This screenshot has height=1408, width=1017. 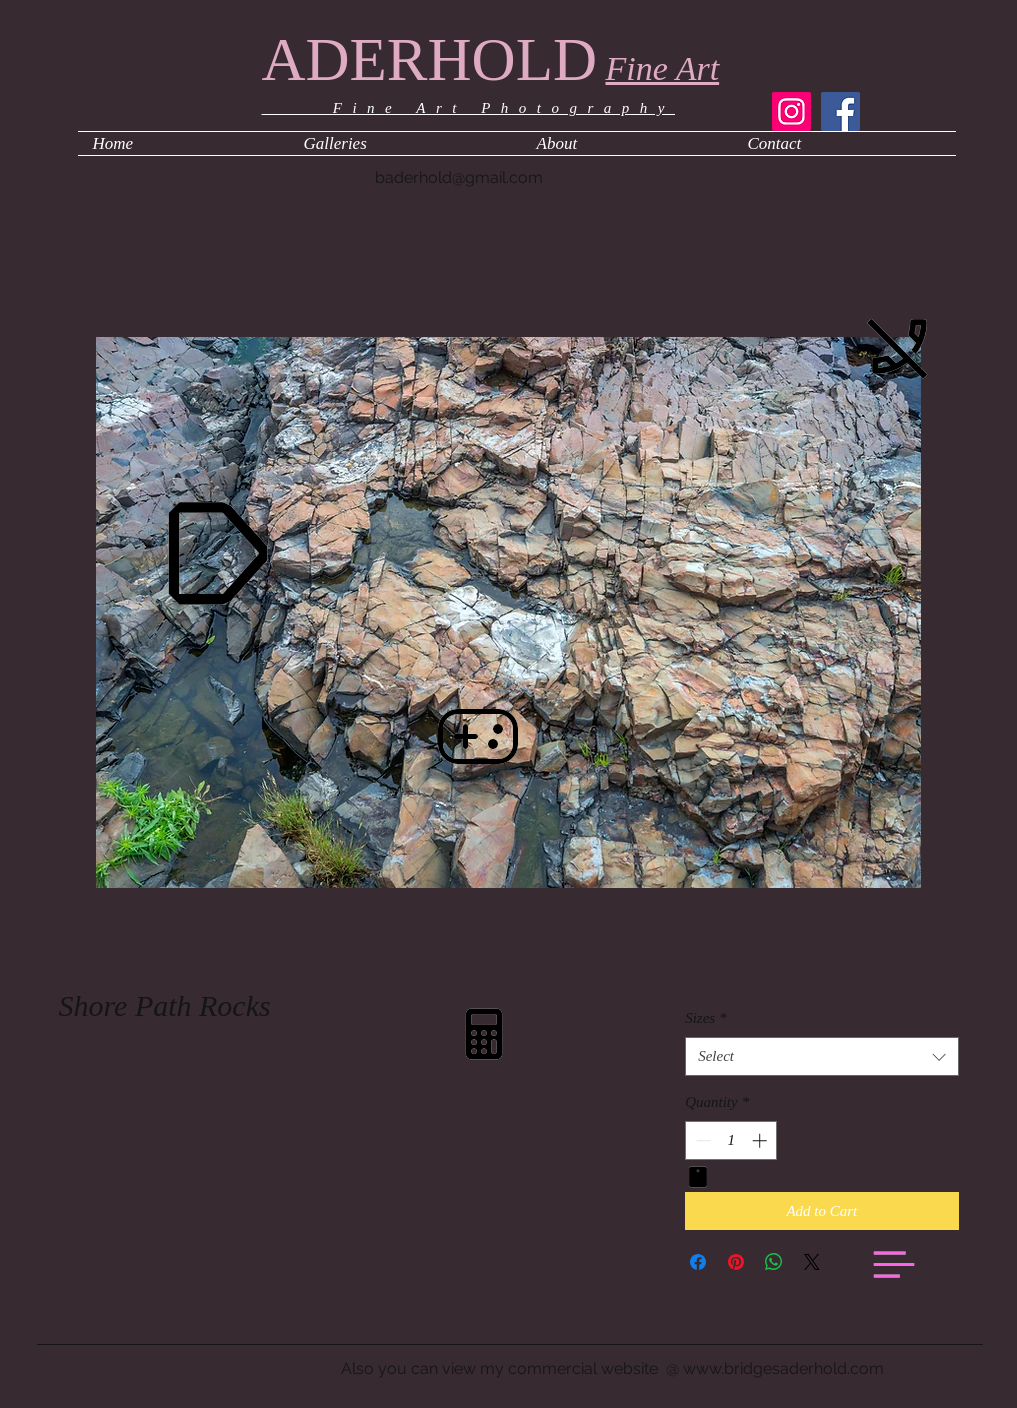 I want to click on select items from a list, so click(x=894, y=1266).